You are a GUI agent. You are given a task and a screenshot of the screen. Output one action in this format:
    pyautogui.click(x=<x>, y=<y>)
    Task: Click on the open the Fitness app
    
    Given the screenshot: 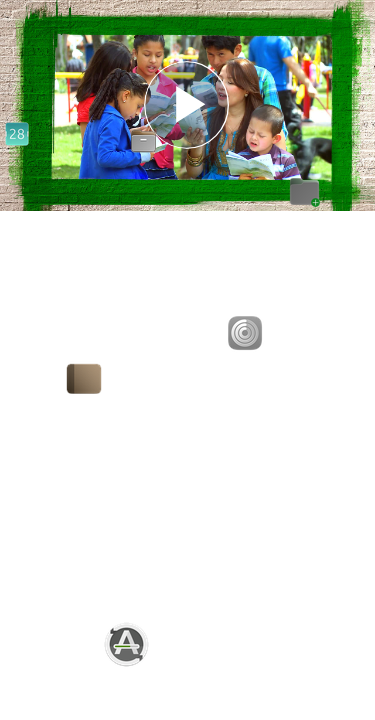 What is the action you would take?
    pyautogui.click(x=245, y=333)
    